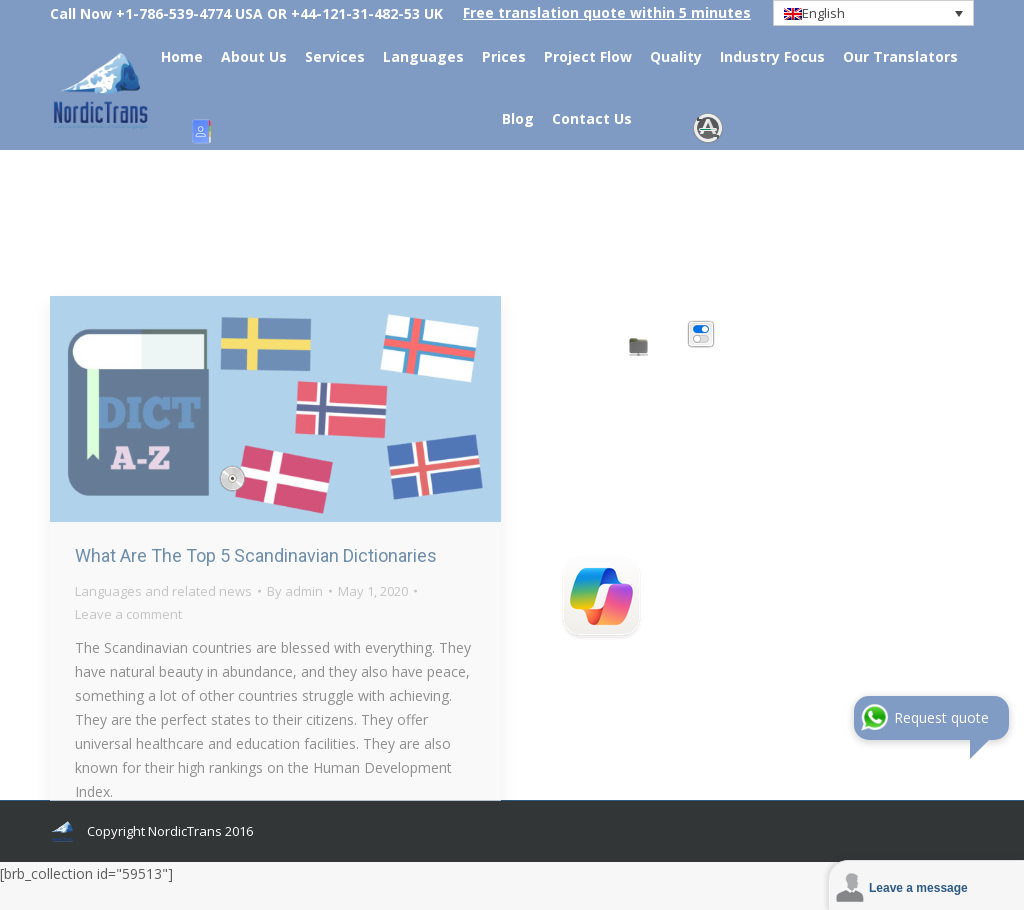 Image resolution: width=1024 pixels, height=910 pixels. What do you see at coordinates (708, 128) in the screenshot?
I see `open the software updater application` at bounding box center [708, 128].